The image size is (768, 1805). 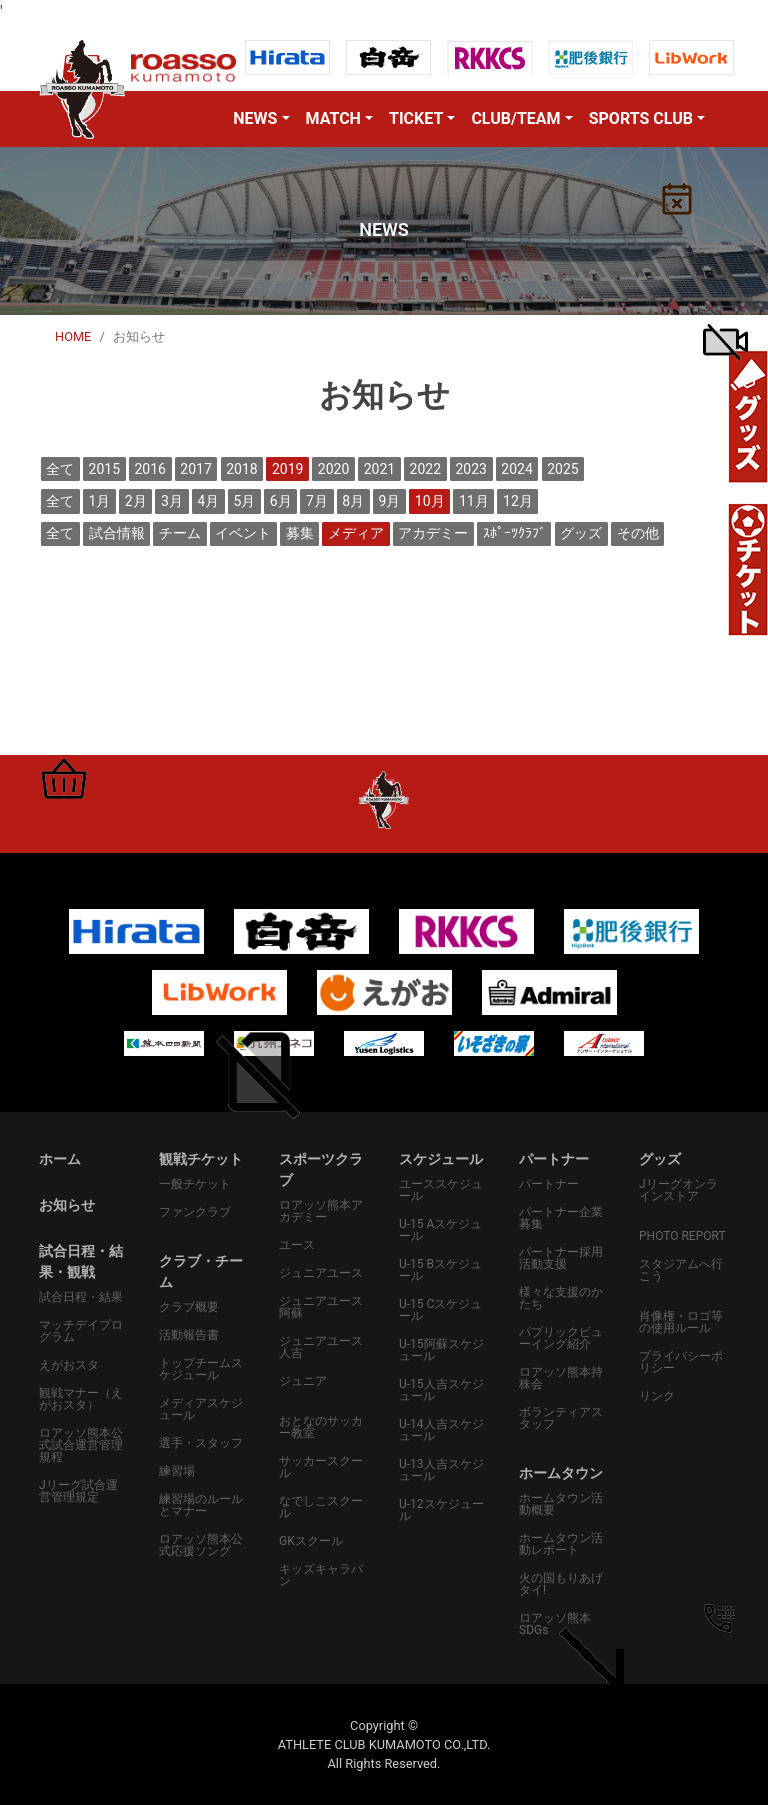 What do you see at coordinates (259, 1072) in the screenshot?
I see `indicates no sim card detected` at bounding box center [259, 1072].